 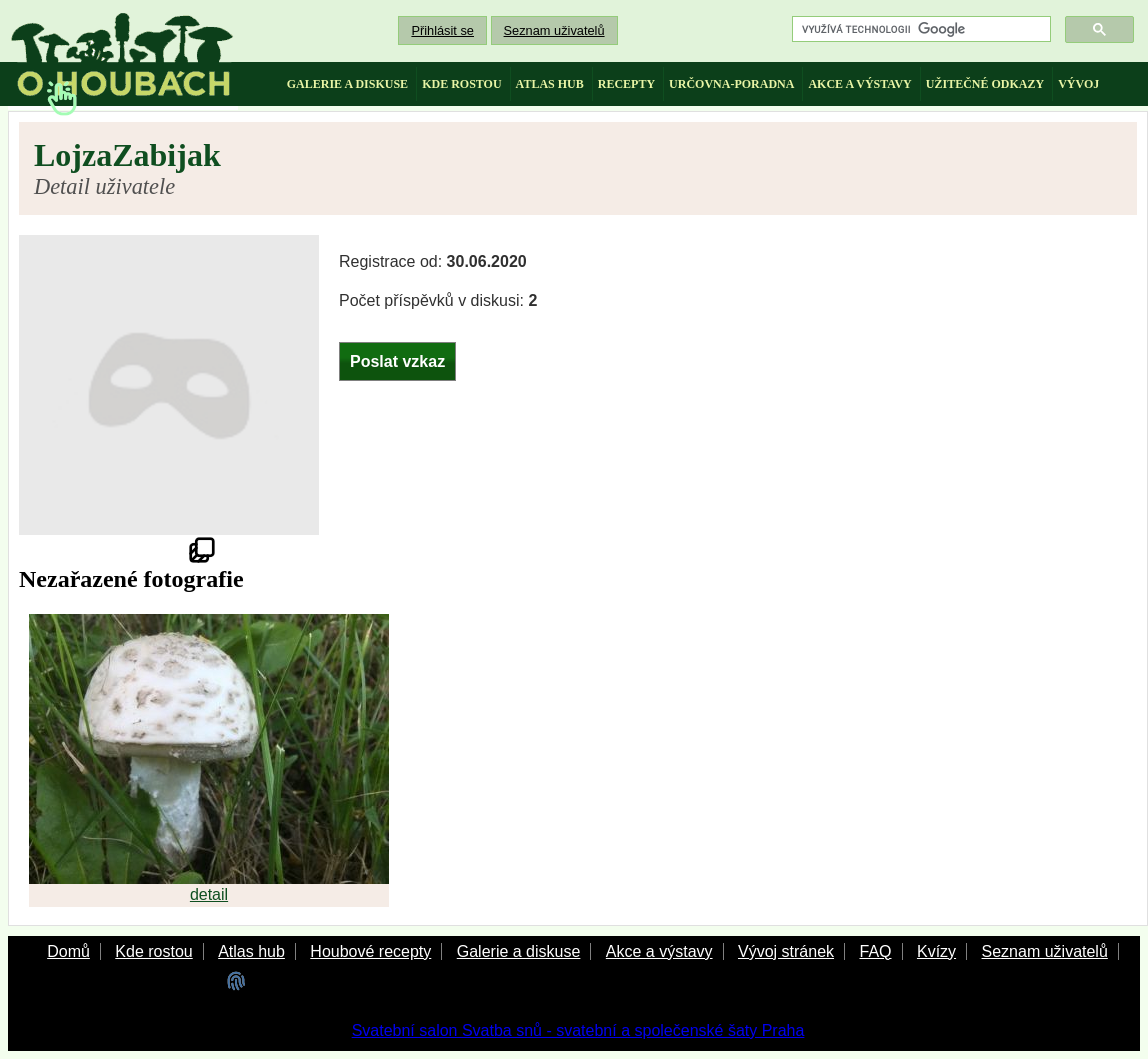 I want to click on enable biometric authentication, so click(x=236, y=981).